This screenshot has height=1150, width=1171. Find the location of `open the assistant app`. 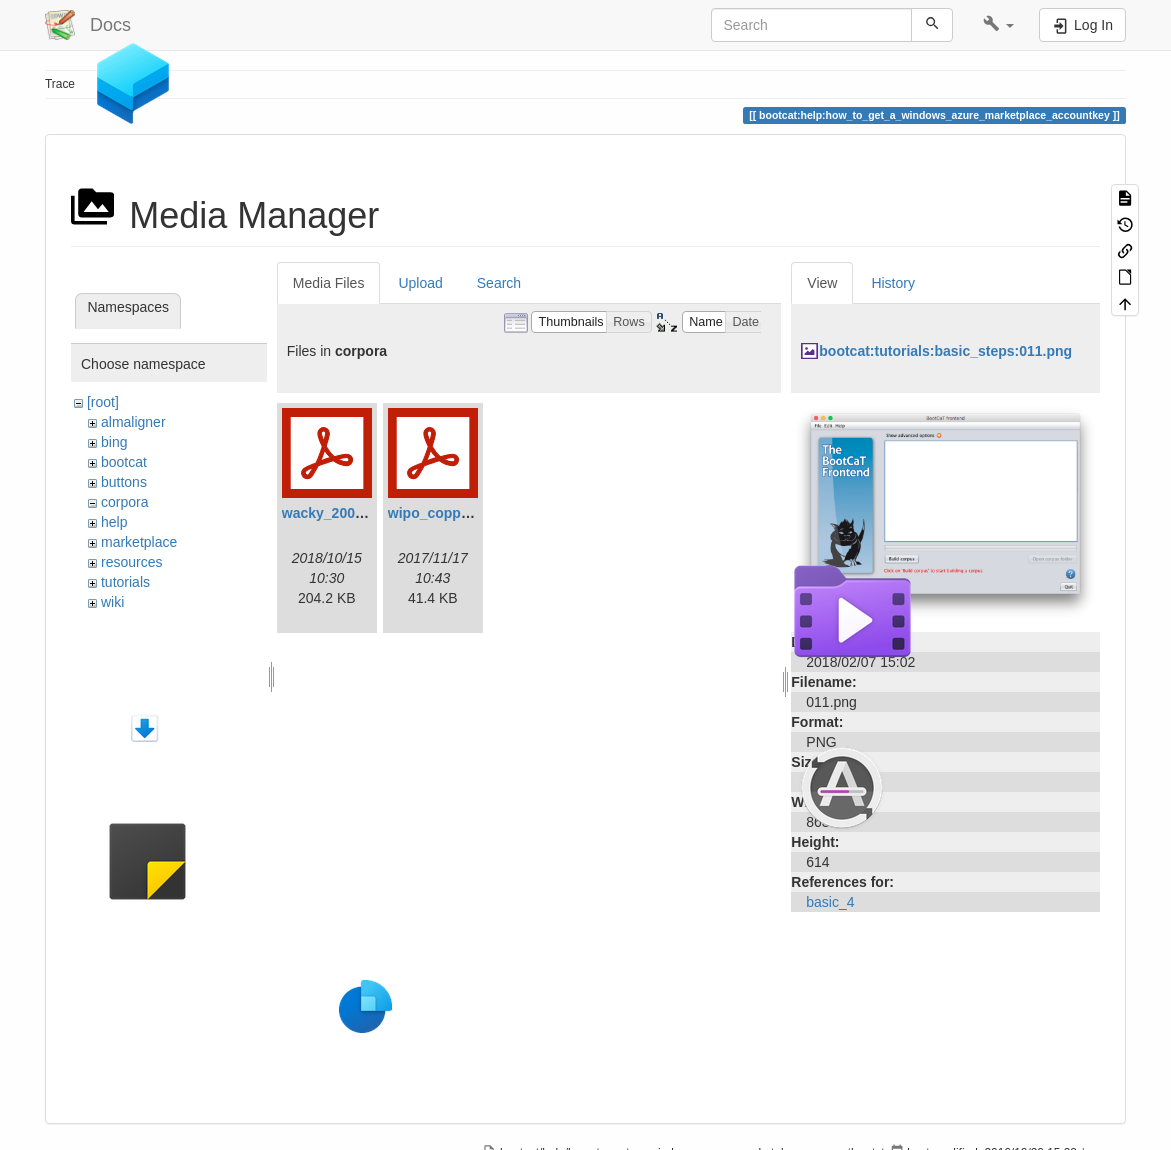

open the assistant app is located at coordinates (133, 84).